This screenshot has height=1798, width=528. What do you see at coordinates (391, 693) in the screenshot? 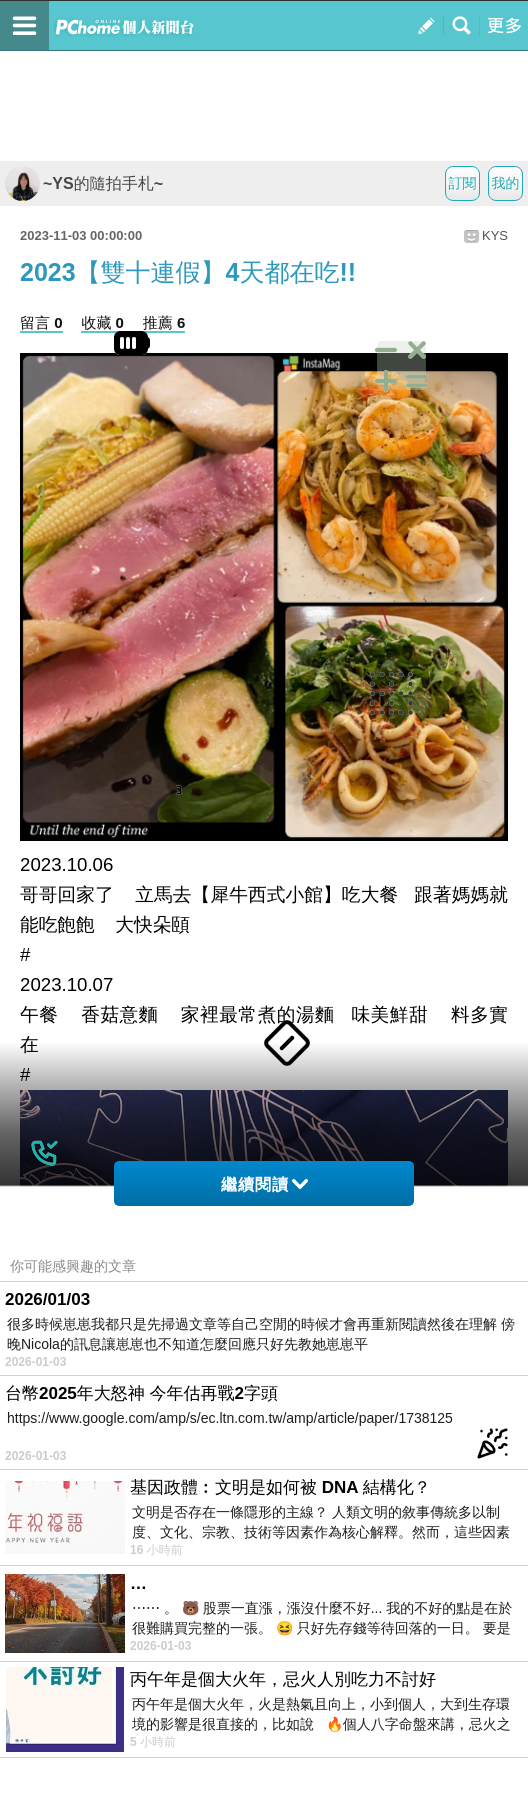
I see `remove all borders from selected element` at bounding box center [391, 693].